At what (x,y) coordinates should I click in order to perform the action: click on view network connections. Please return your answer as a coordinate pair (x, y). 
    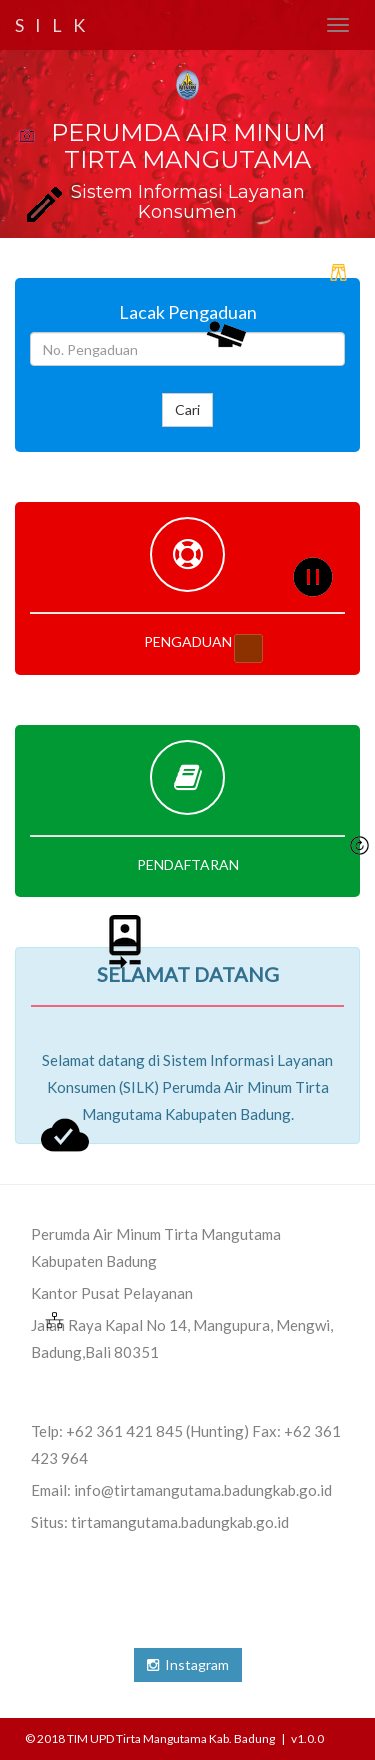
    Looking at the image, I should click on (54, 1320).